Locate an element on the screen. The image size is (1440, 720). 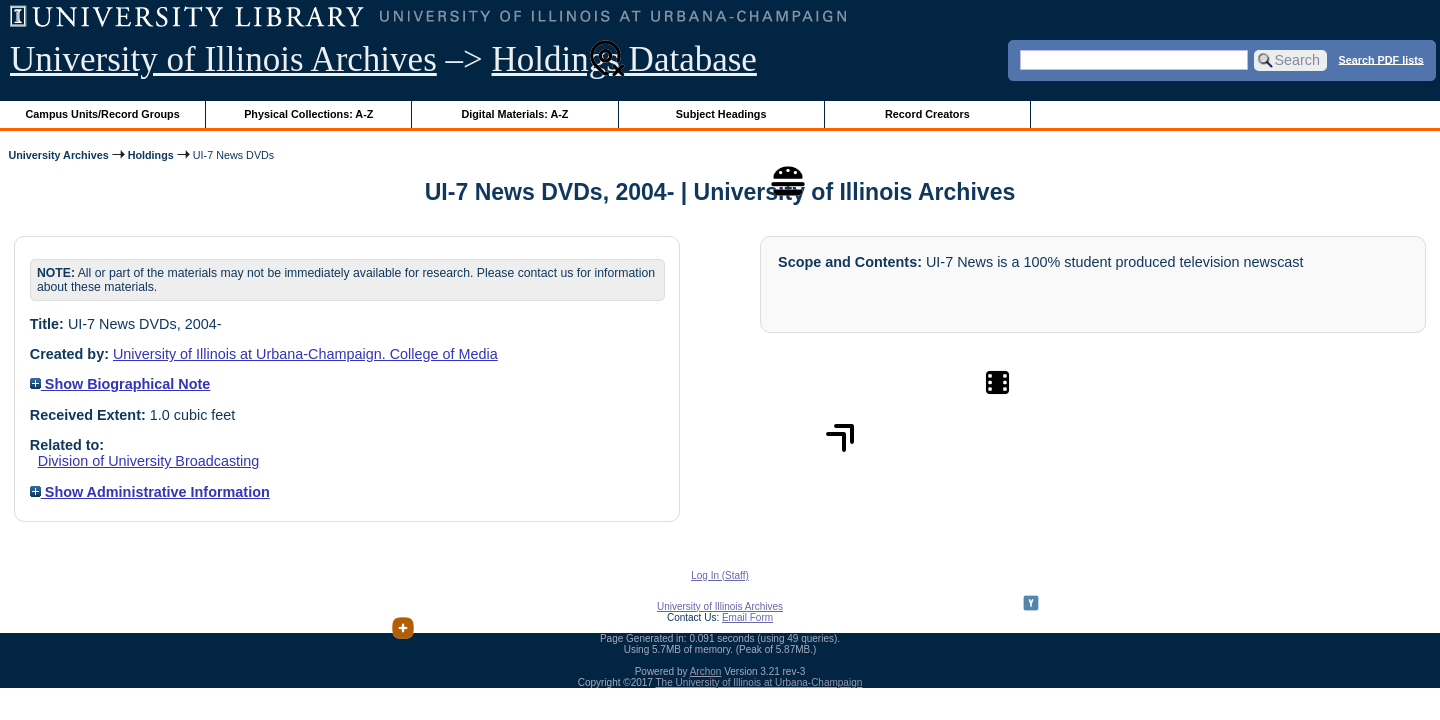
expand content to full screen is located at coordinates (842, 436).